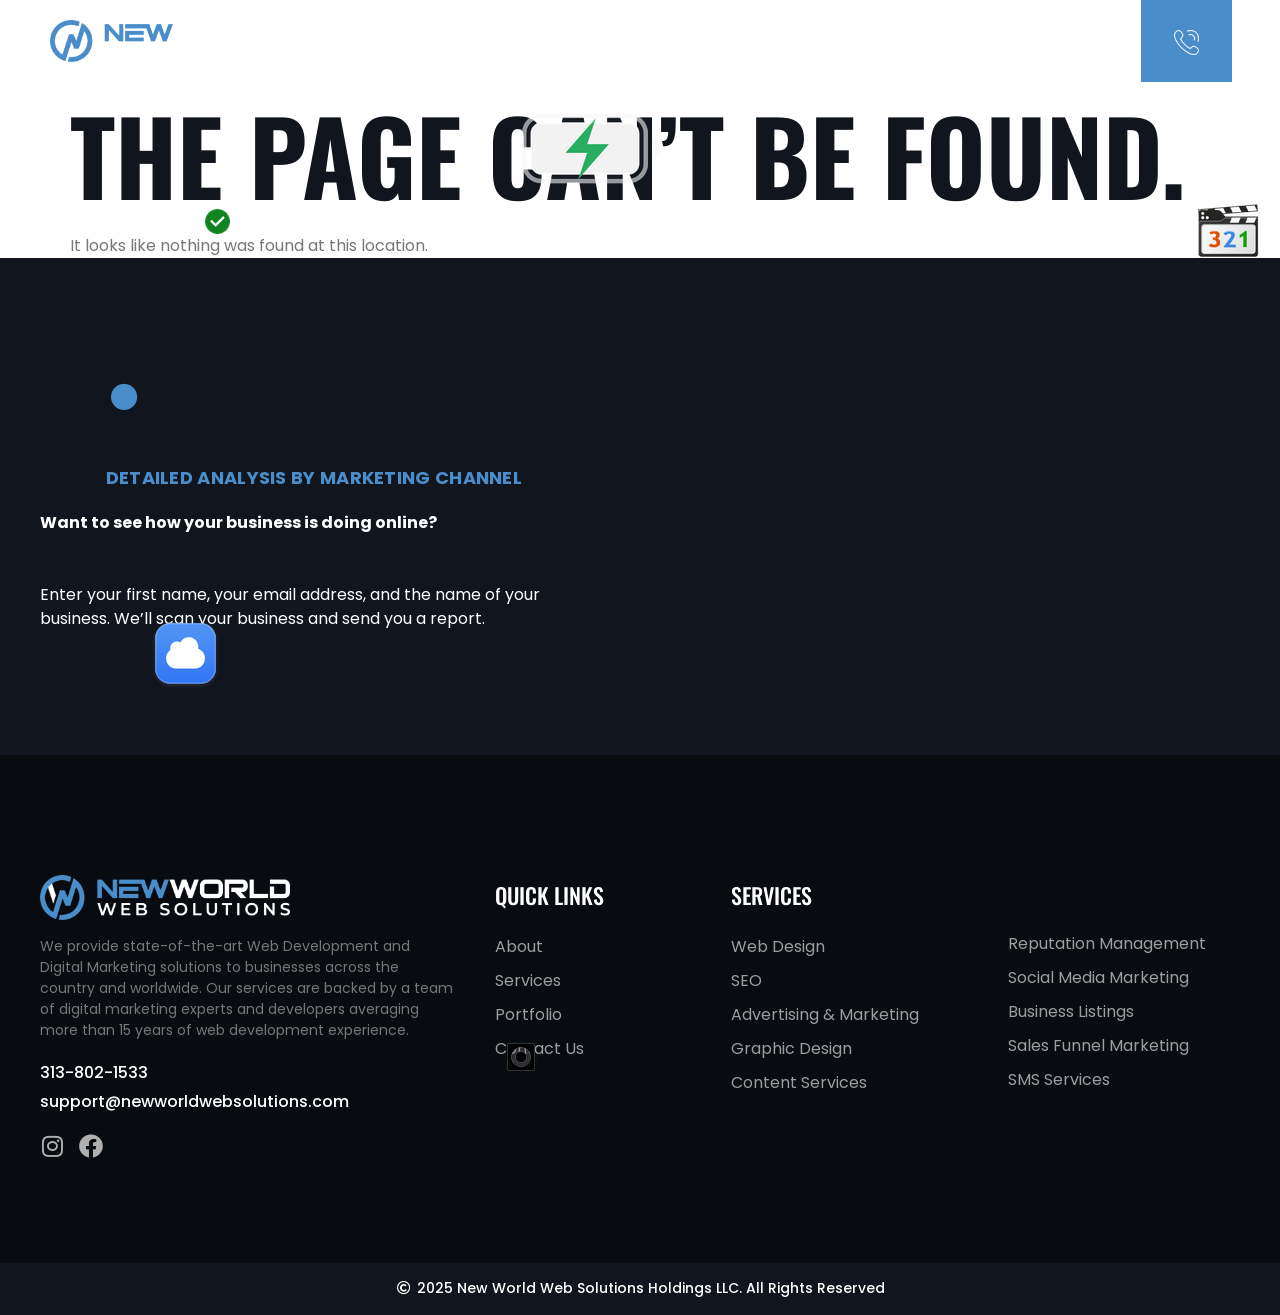 This screenshot has width=1280, height=1315. Describe the element at coordinates (1228, 235) in the screenshot. I see `open folder containing media player classic files` at that location.